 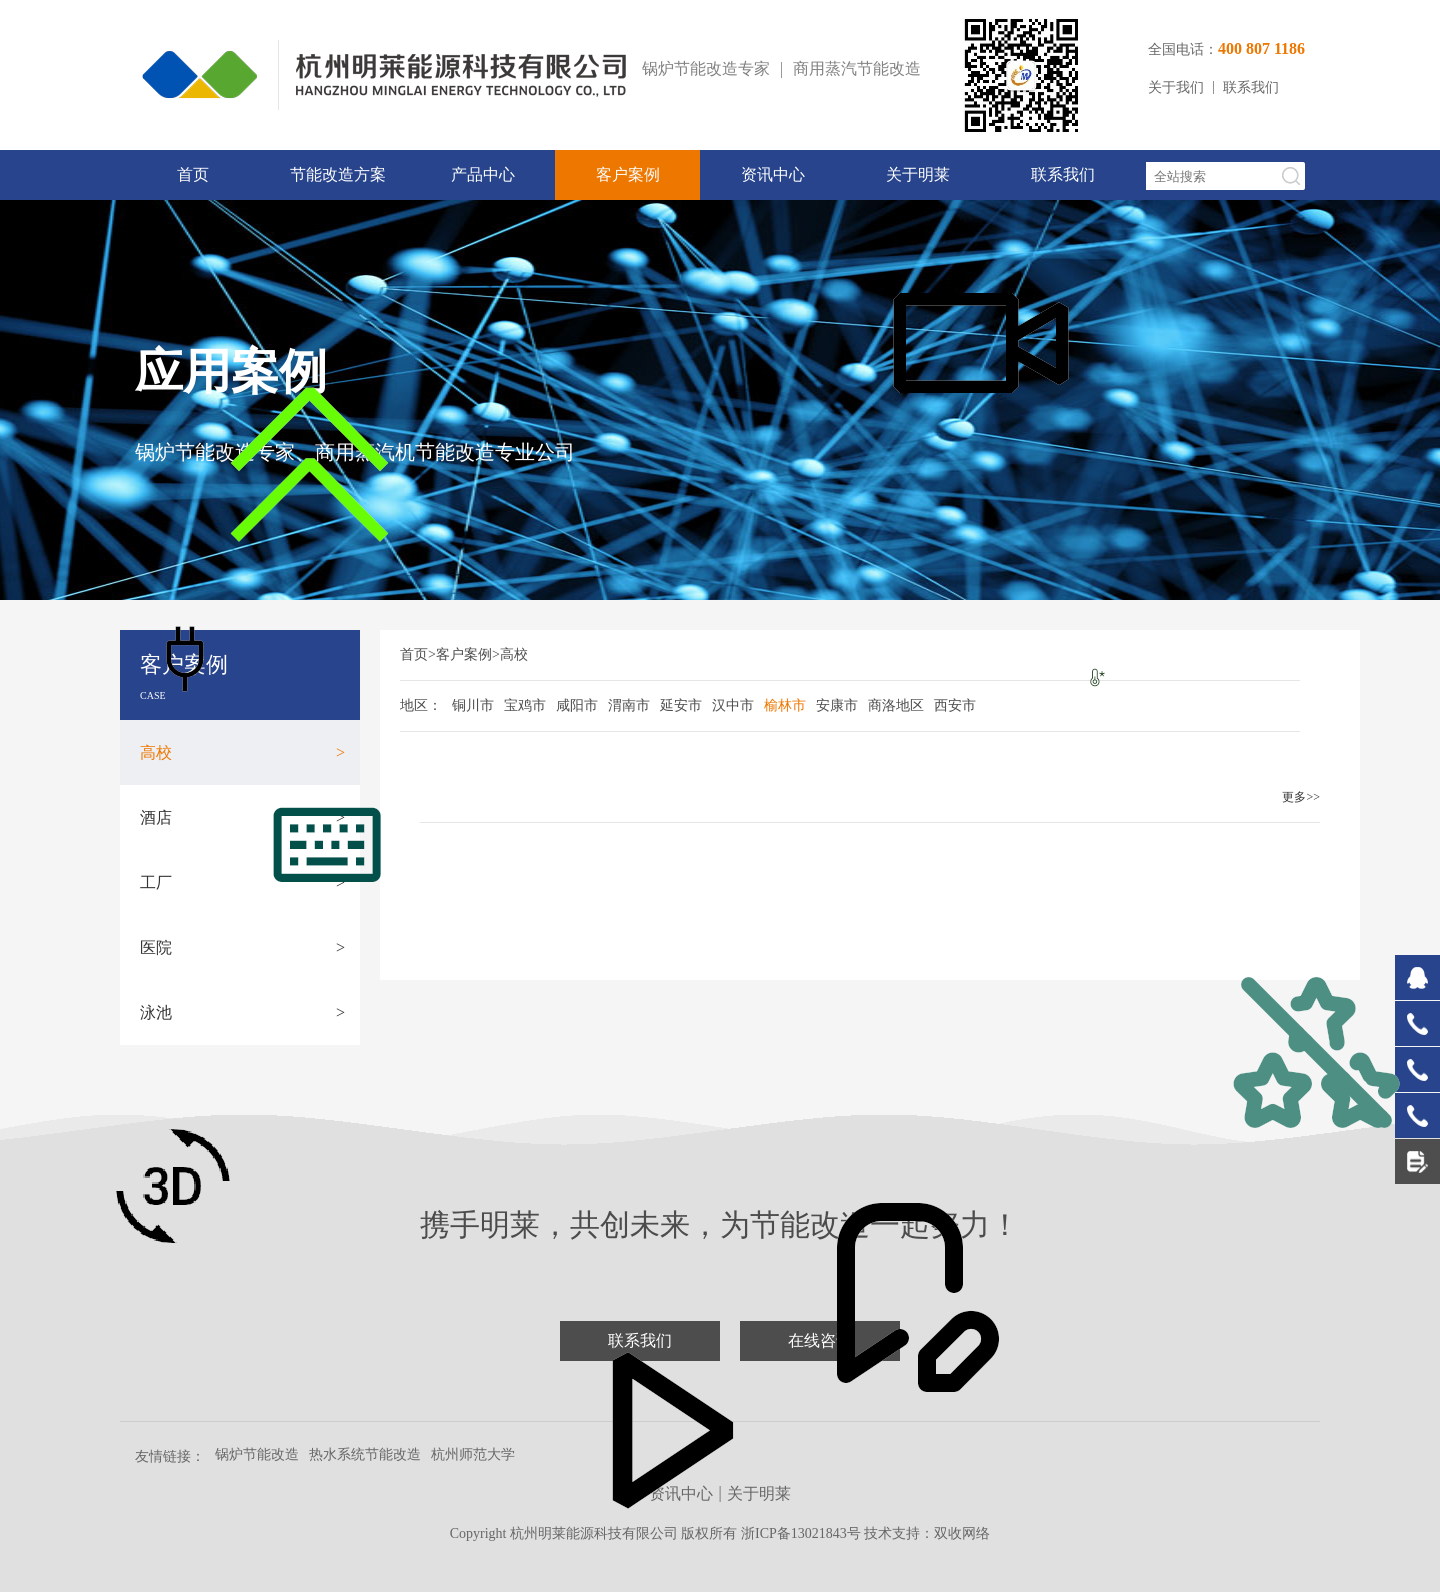 What do you see at coordinates (185, 659) in the screenshot?
I see `connect to a power source or external device` at bounding box center [185, 659].